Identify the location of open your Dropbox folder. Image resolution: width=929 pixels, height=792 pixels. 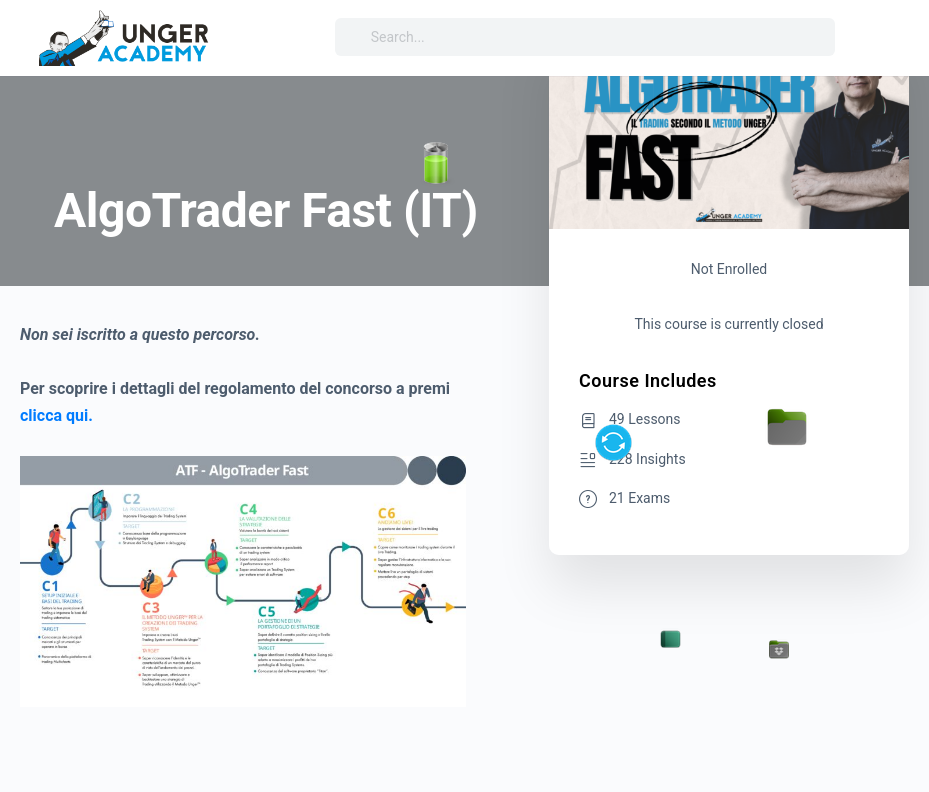
(779, 649).